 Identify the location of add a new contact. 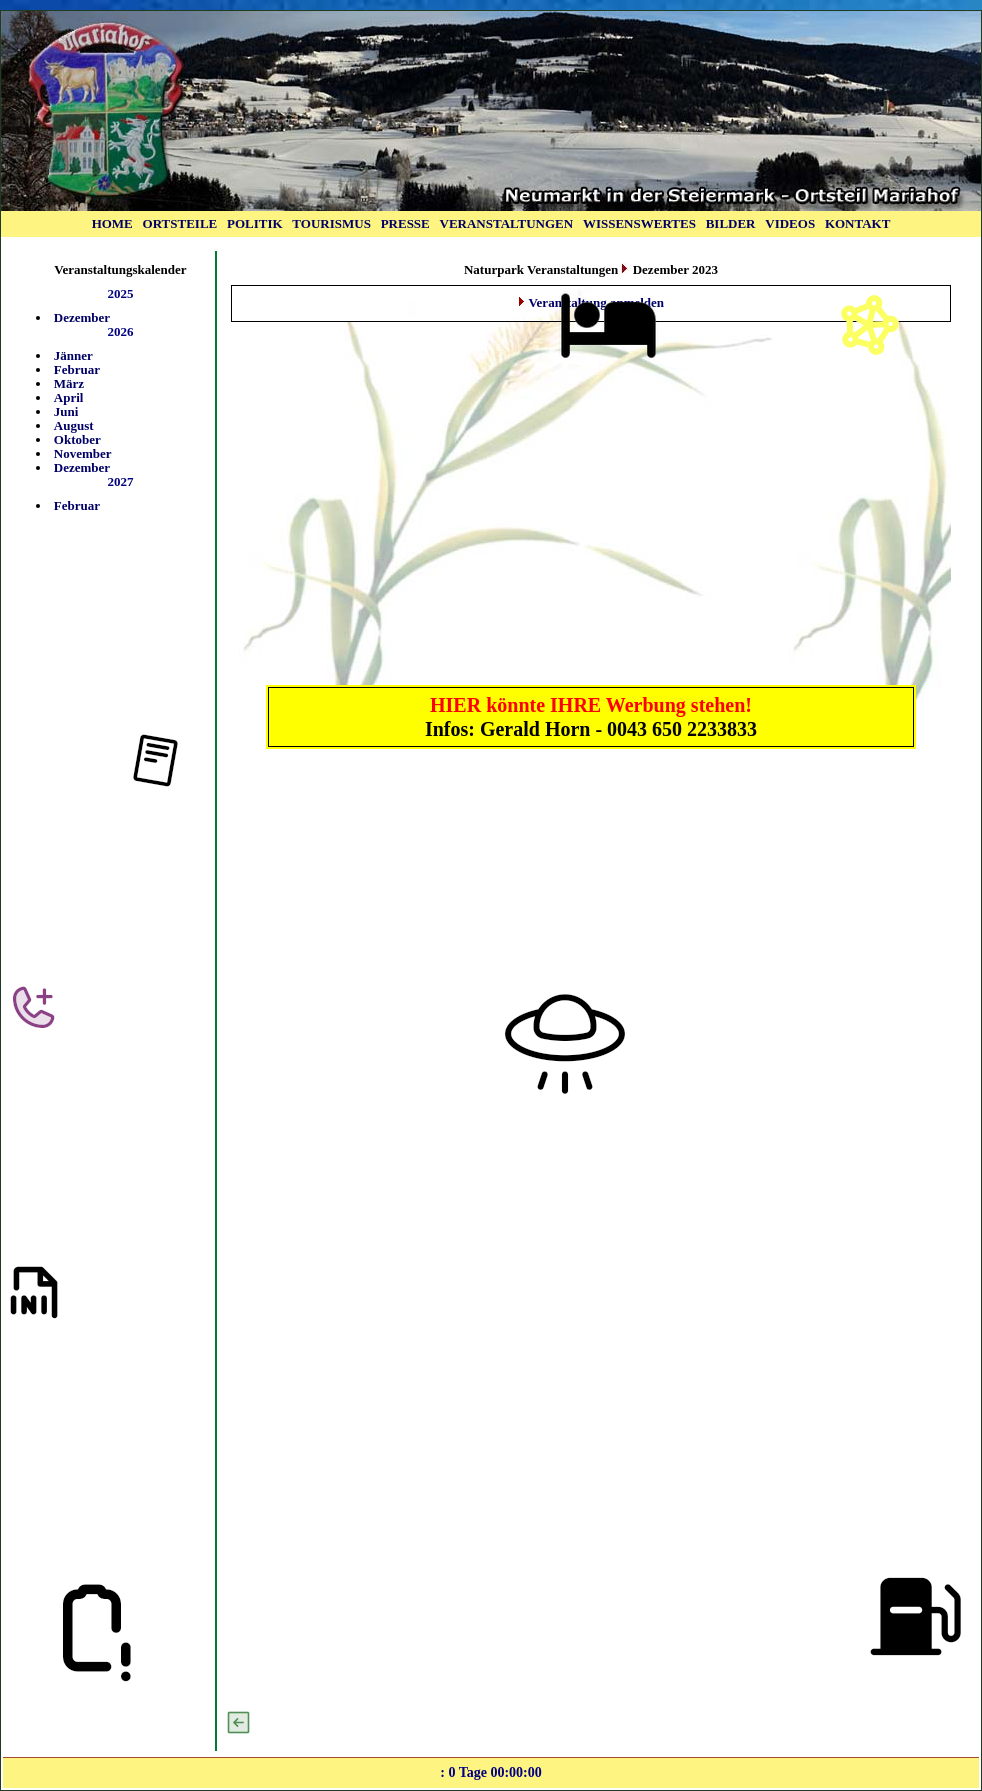
(34, 1006).